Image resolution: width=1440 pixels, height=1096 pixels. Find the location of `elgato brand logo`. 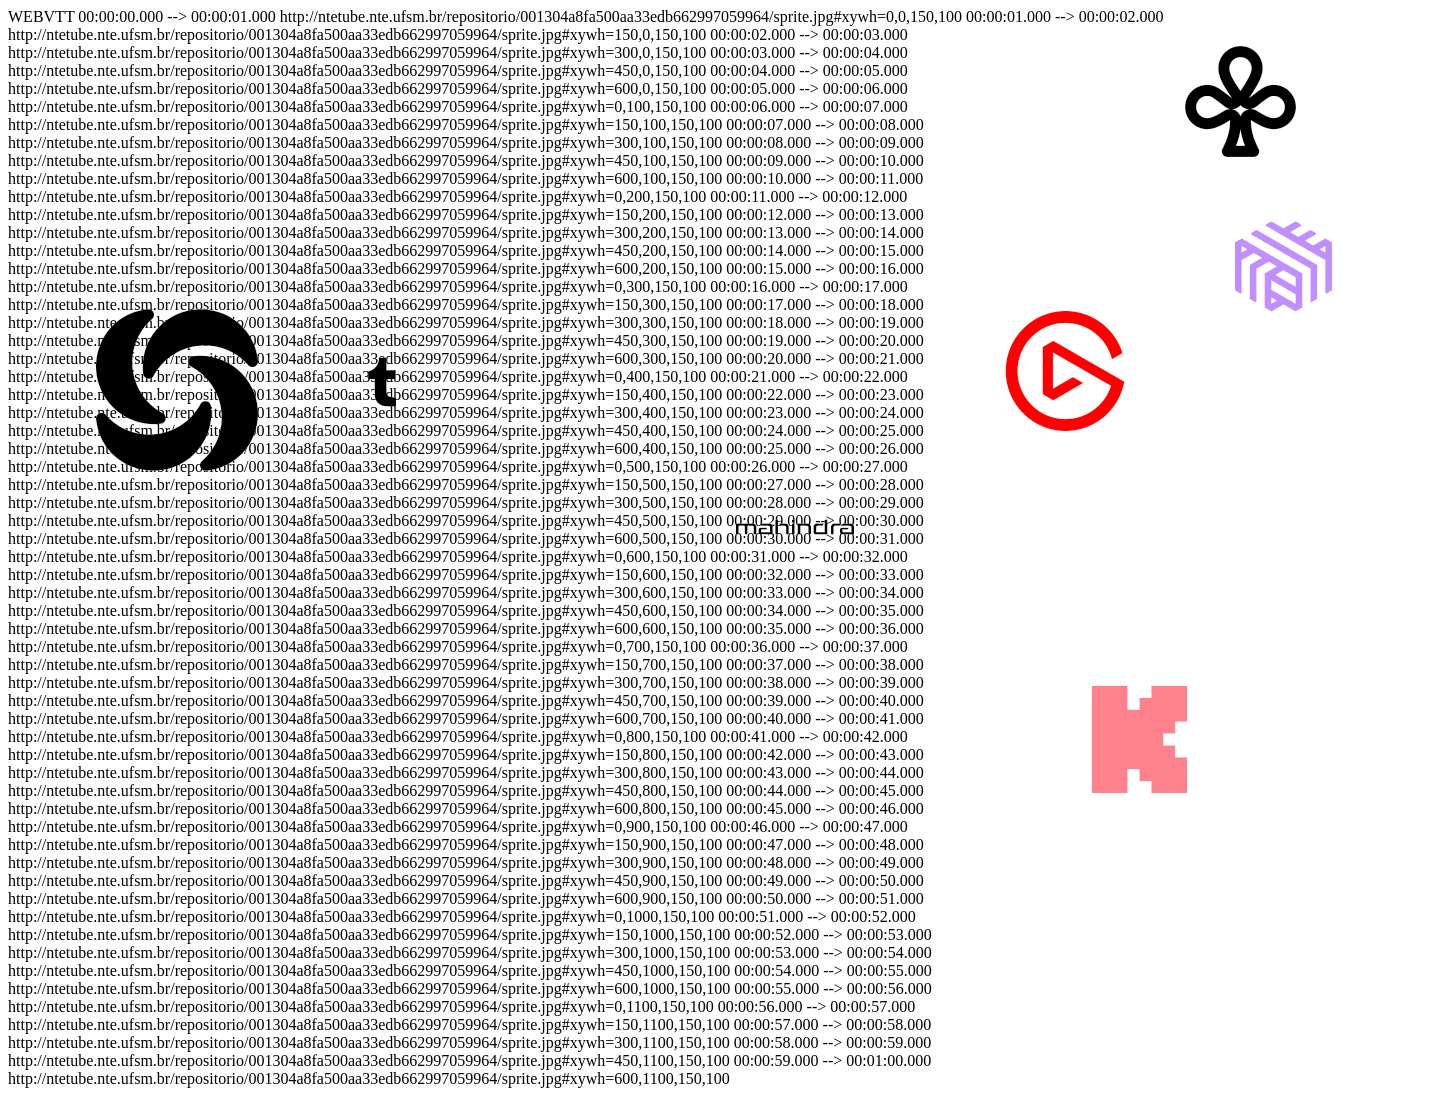

elgato brand logo is located at coordinates (1065, 371).